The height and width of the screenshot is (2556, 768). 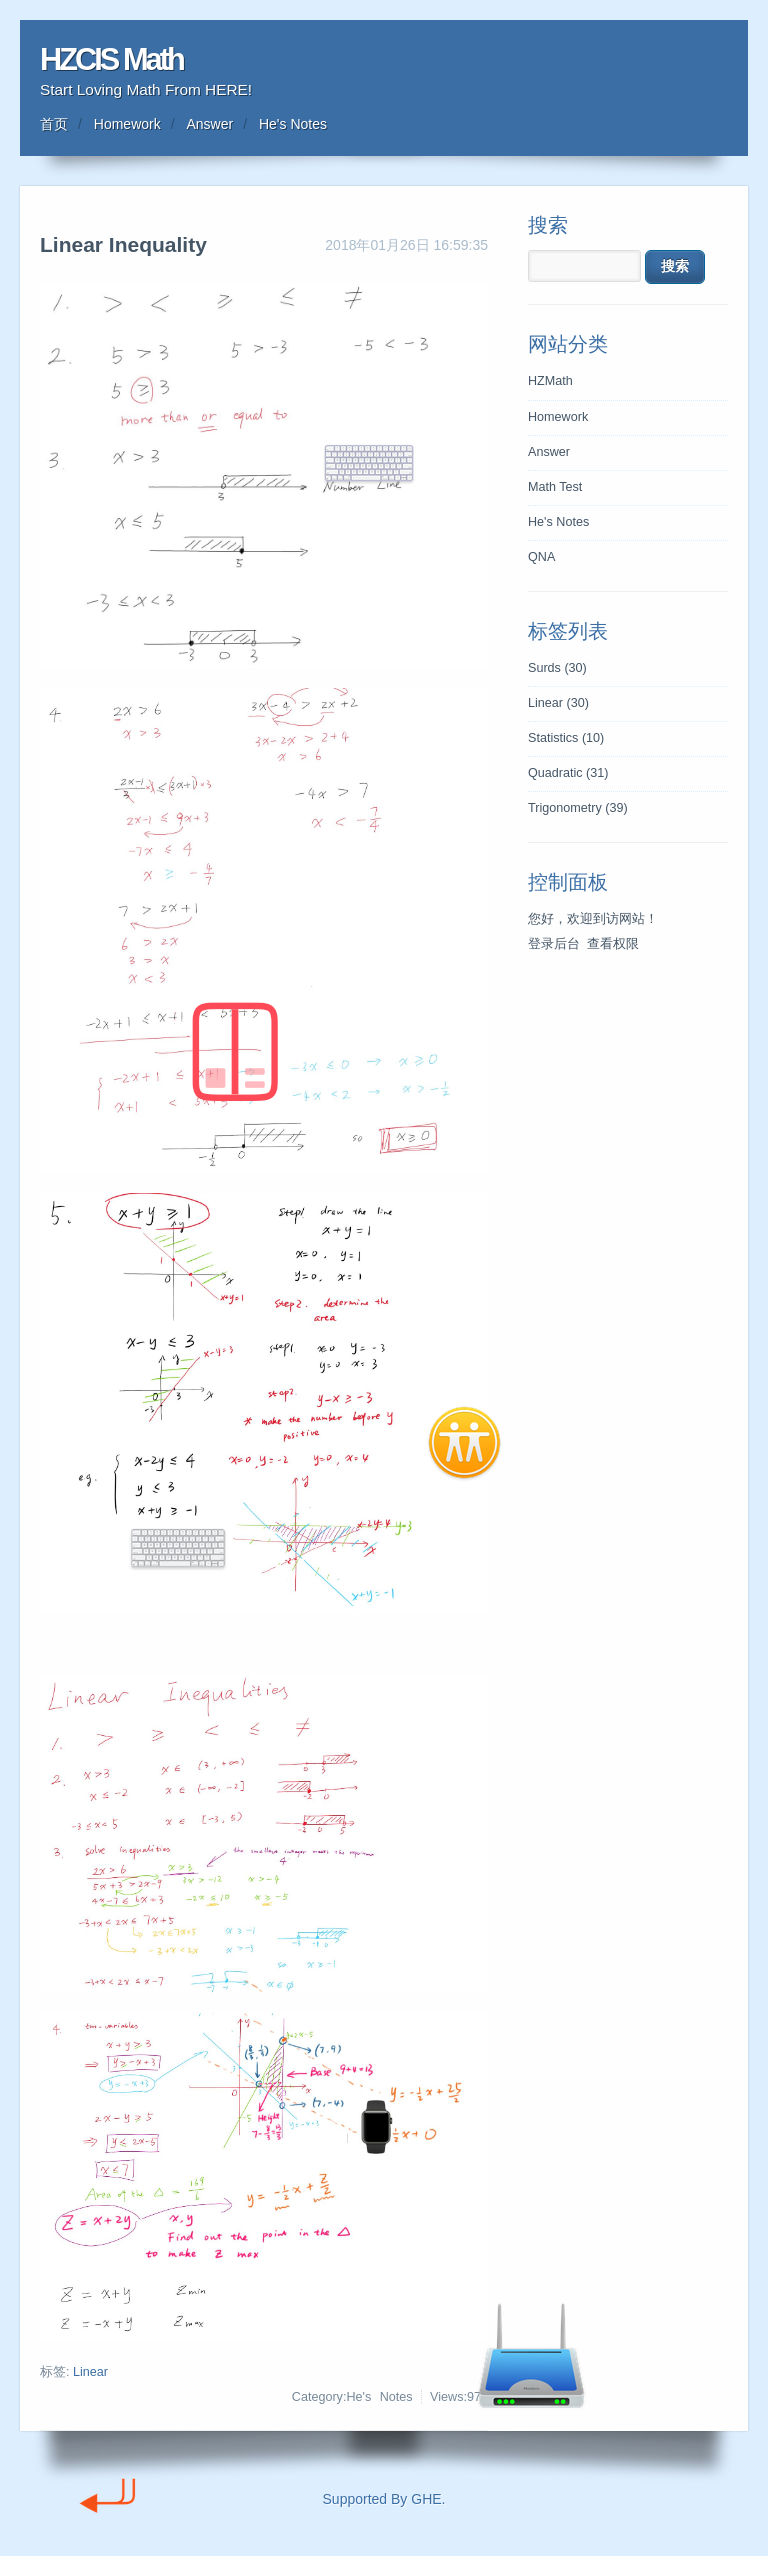 What do you see at coordinates (369, 463) in the screenshot?
I see `connect a wireless bluetooth keyboard` at bounding box center [369, 463].